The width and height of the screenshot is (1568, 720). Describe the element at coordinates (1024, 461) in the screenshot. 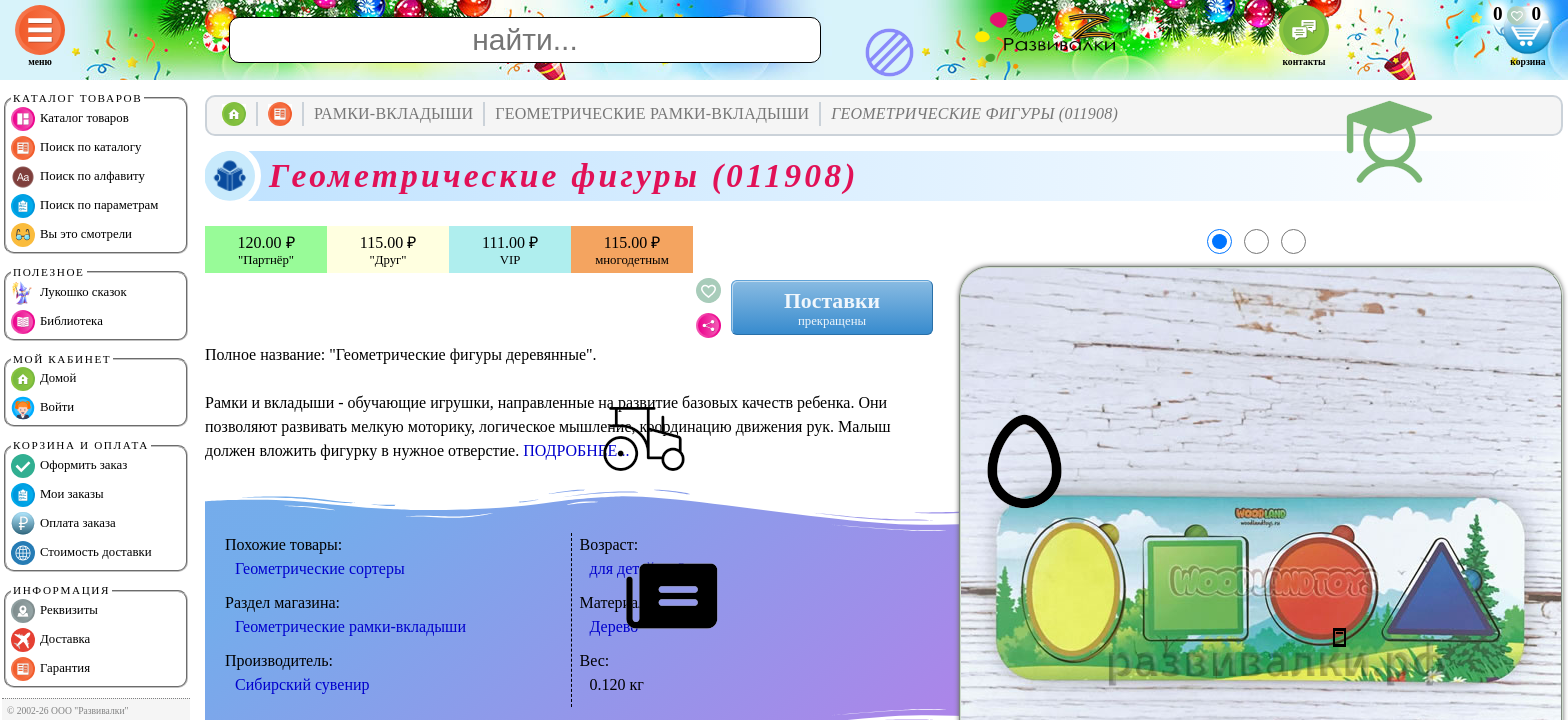

I see `indicates egg or egg-containing ingredients in food items` at that location.